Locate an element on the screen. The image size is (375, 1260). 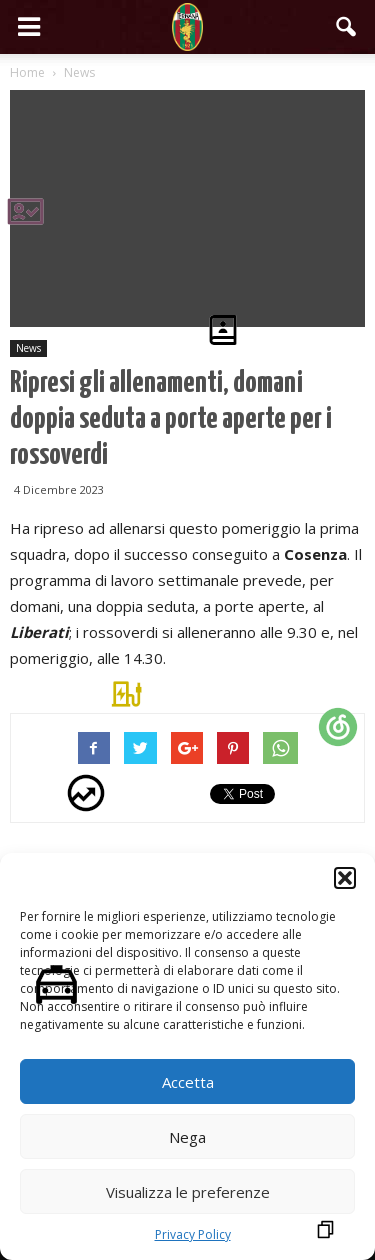
open your contacts book is located at coordinates (223, 330).